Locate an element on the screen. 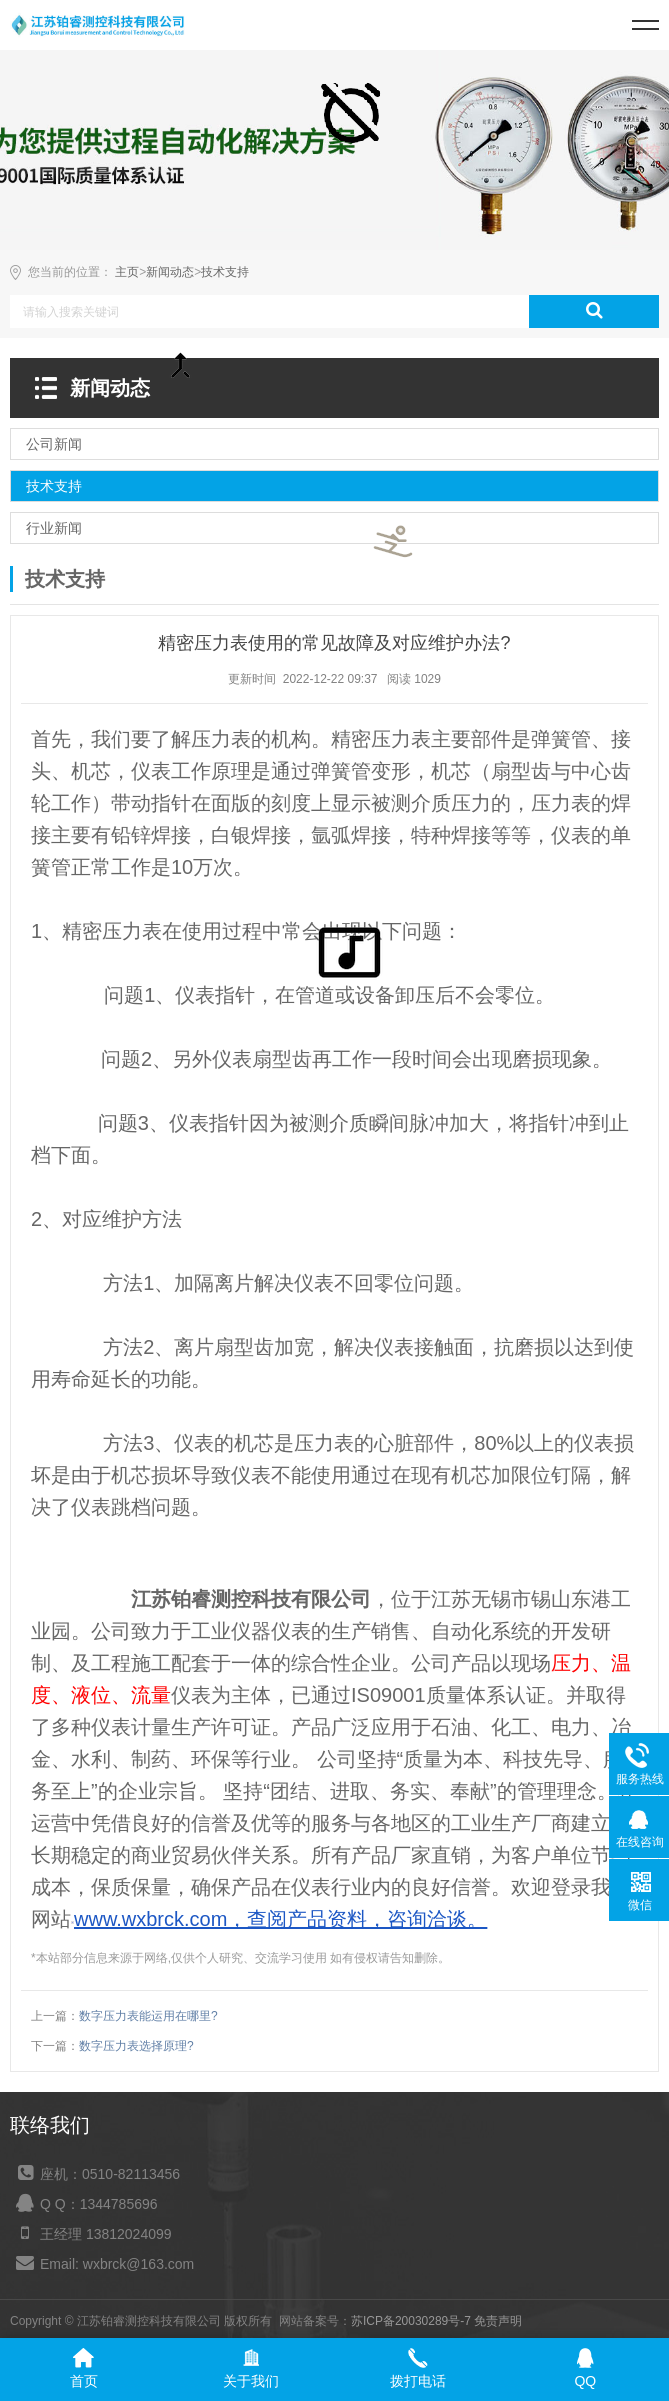 Image resolution: width=669 pixels, height=2401 pixels. merge two active calls into a conference is located at coordinates (180, 365).